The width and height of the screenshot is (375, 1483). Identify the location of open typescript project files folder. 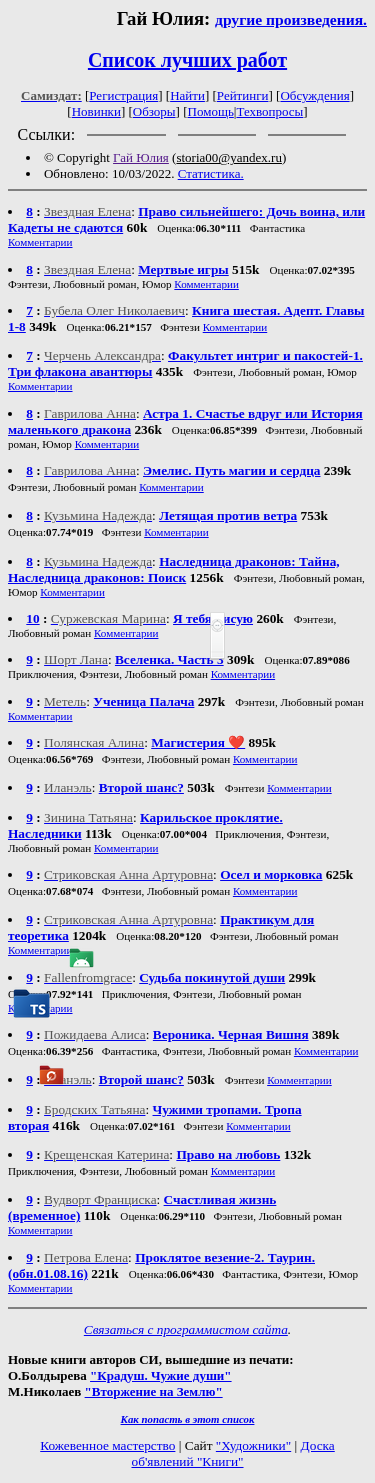
(31, 1004).